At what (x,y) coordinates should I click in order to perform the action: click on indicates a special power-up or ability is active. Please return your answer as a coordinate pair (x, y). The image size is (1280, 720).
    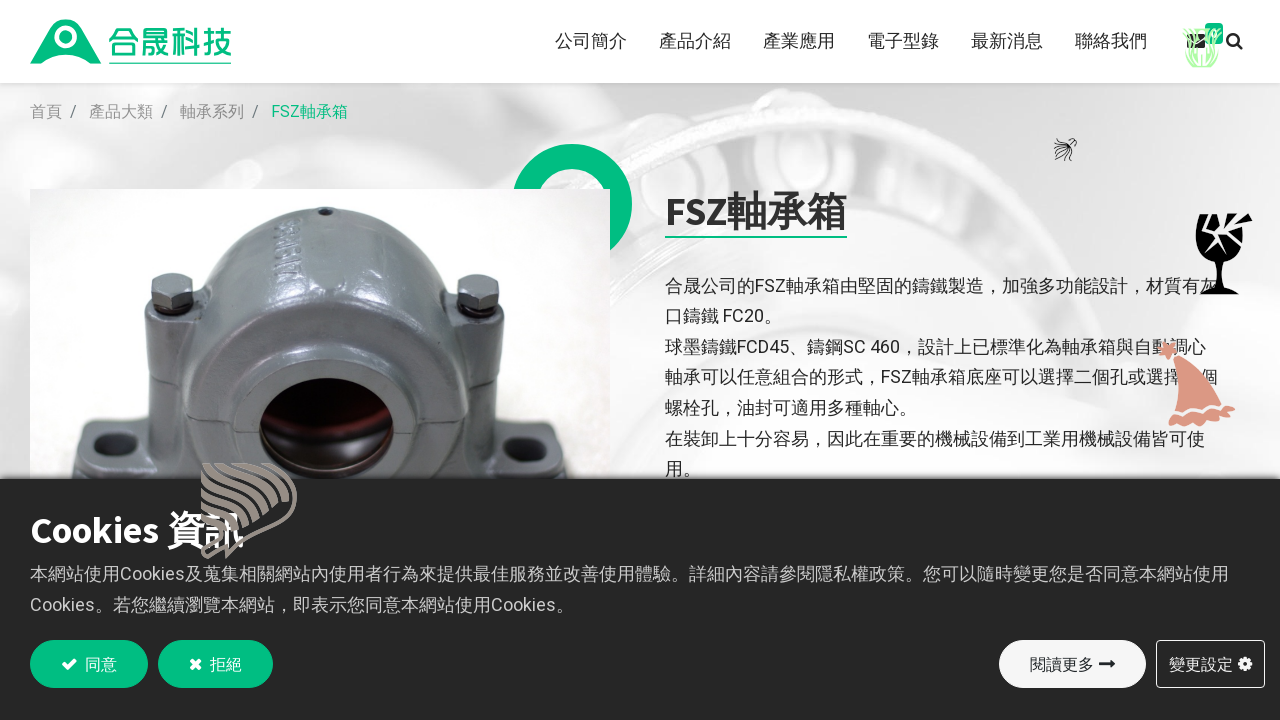
    Looking at the image, I should click on (1202, 48).